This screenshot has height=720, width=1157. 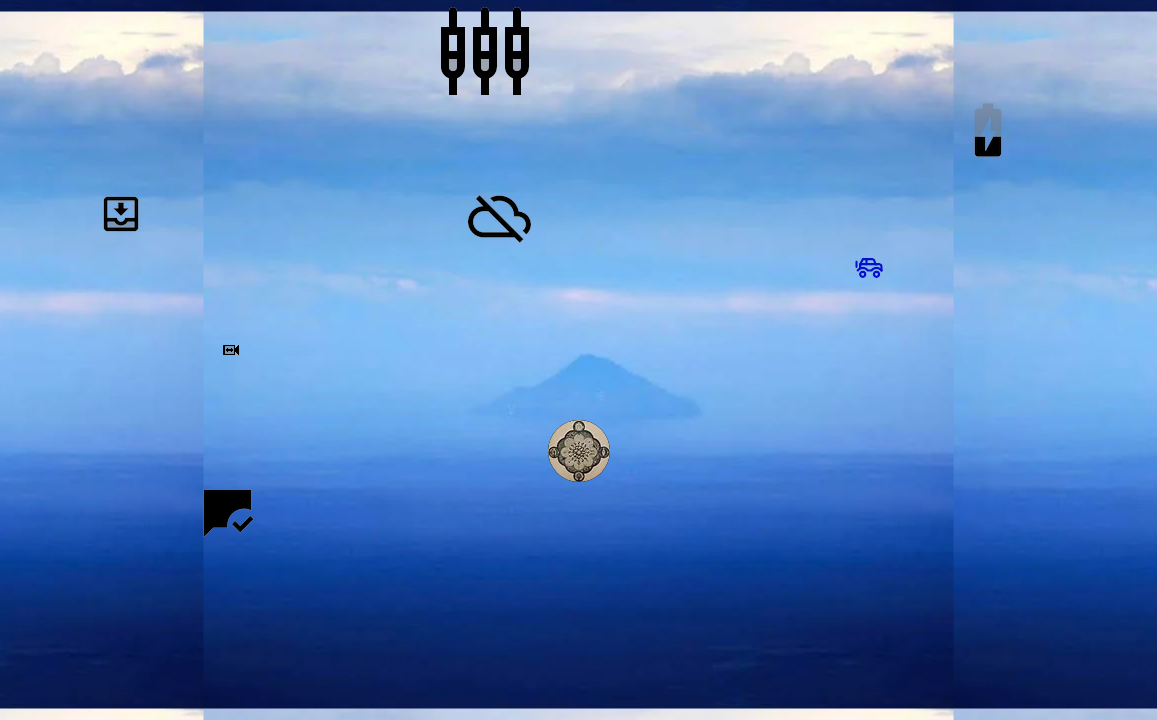 What do you see at coordinates (231, 350) in the screenshot?
I see `switch between front and rear camera during video recording` at bounding box center [231, 350].